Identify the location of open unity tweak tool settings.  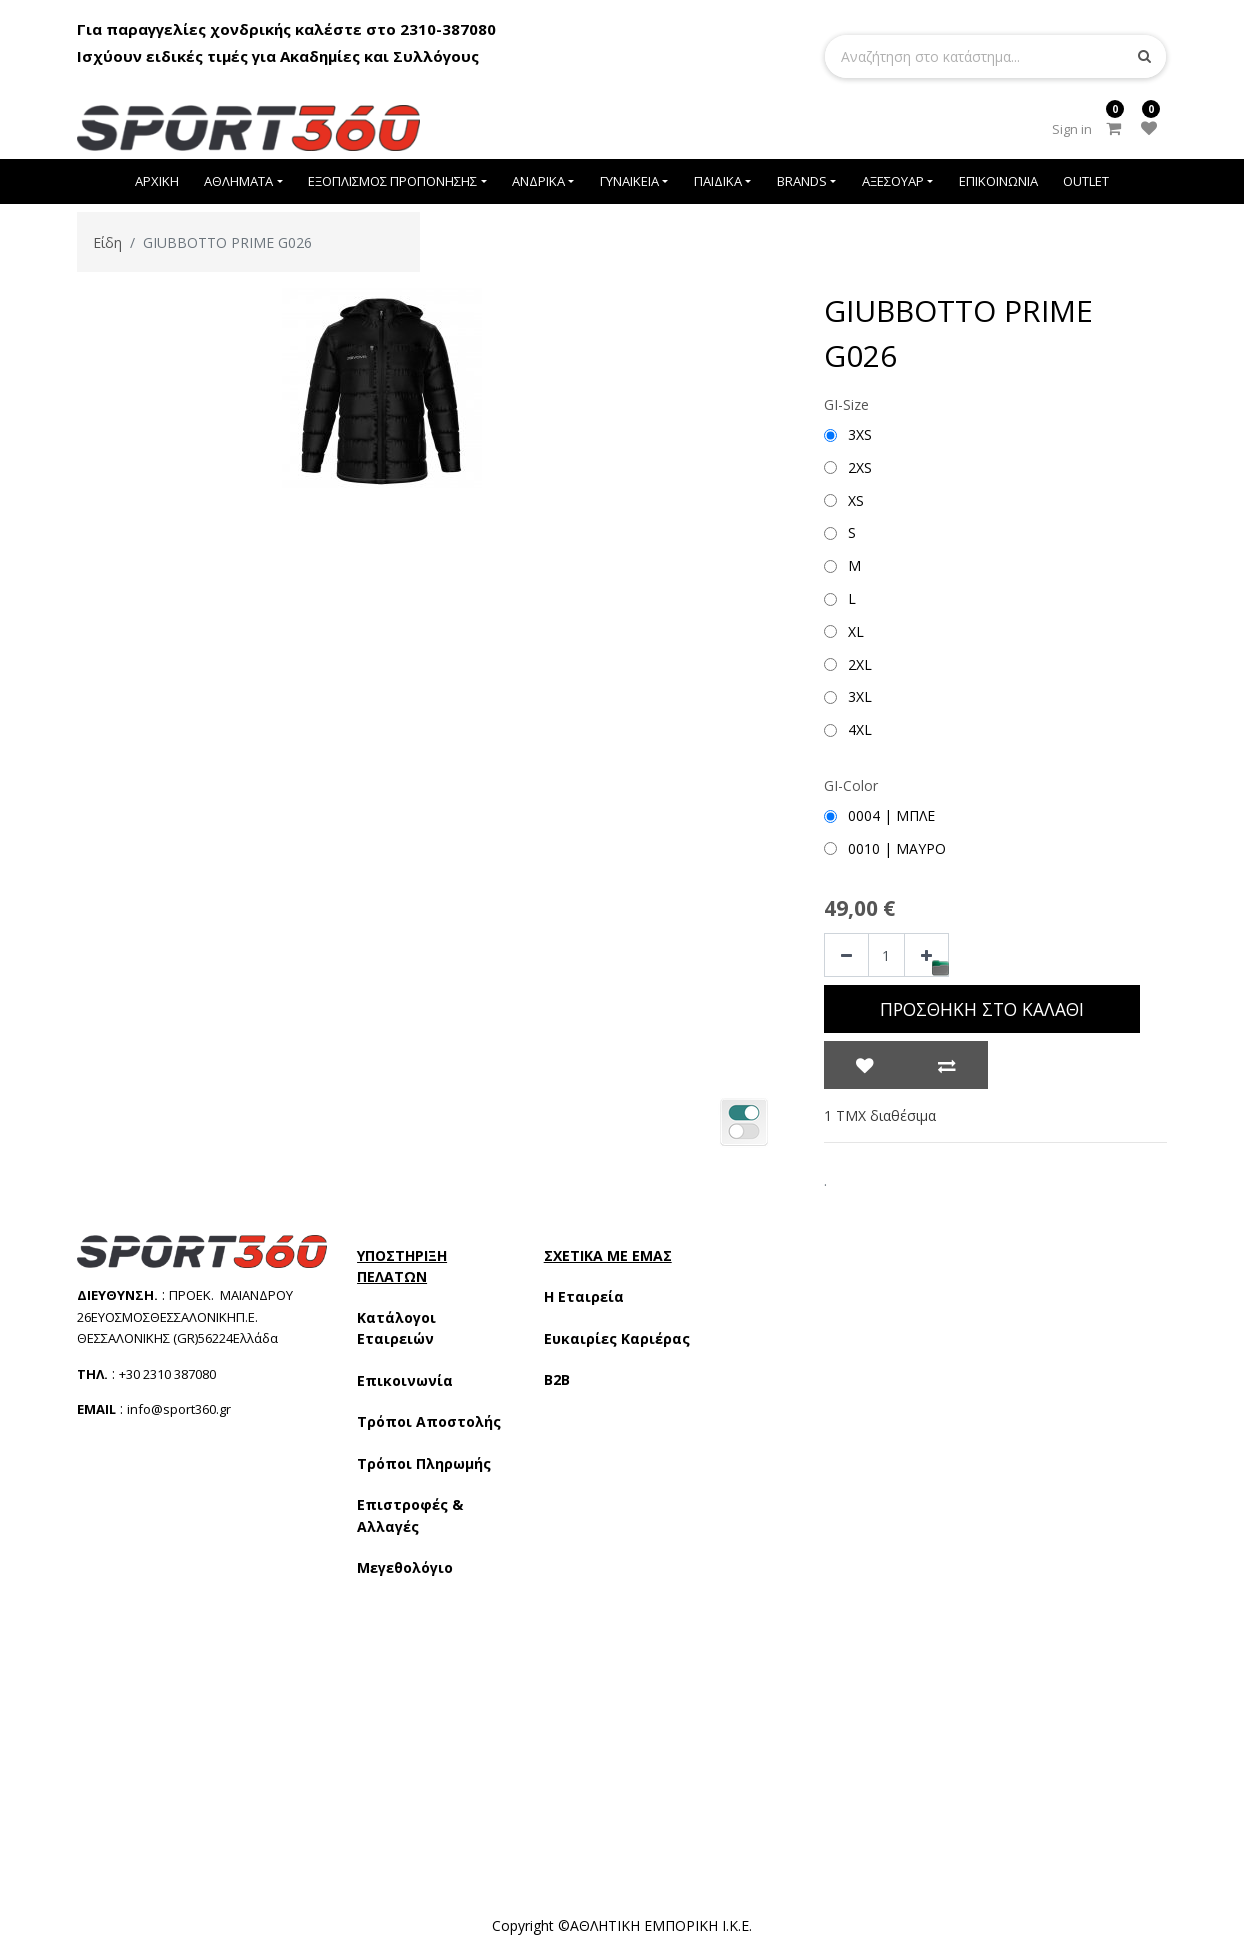
(744, 1122).